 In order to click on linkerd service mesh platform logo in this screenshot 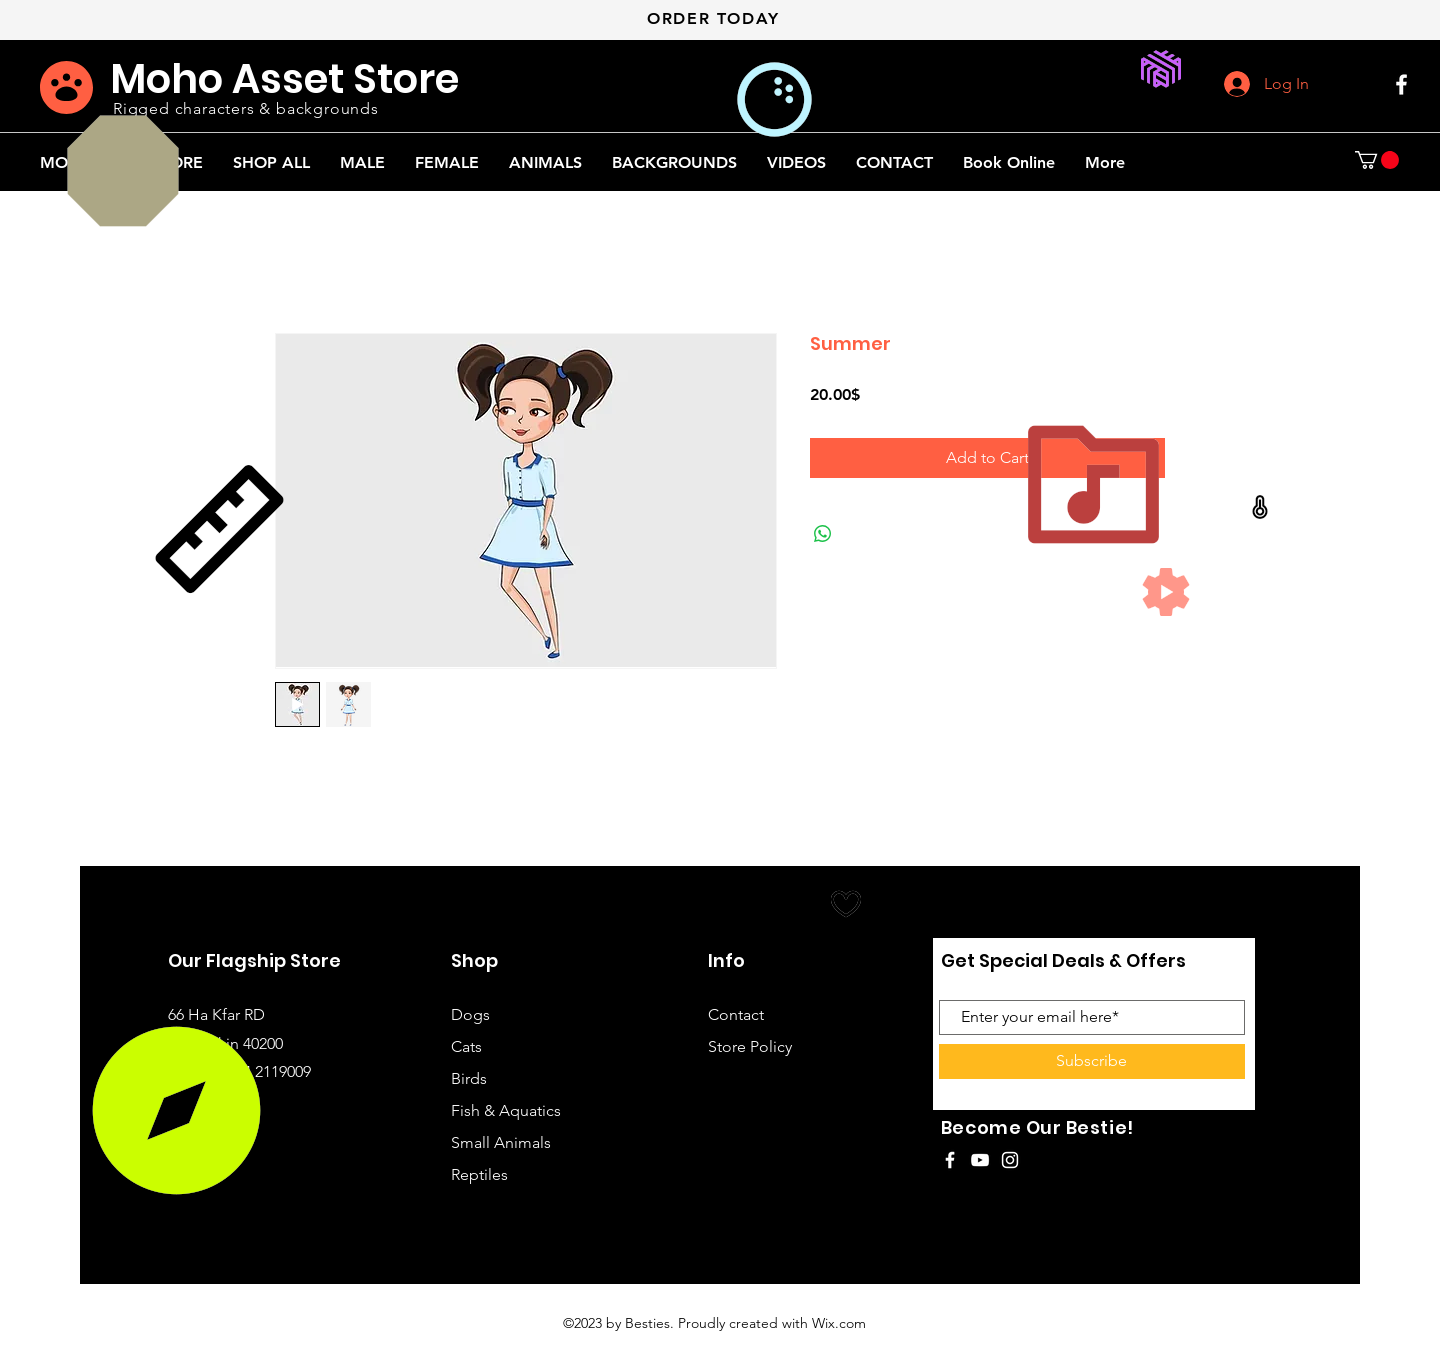, I will do `click(1161, 69)`.